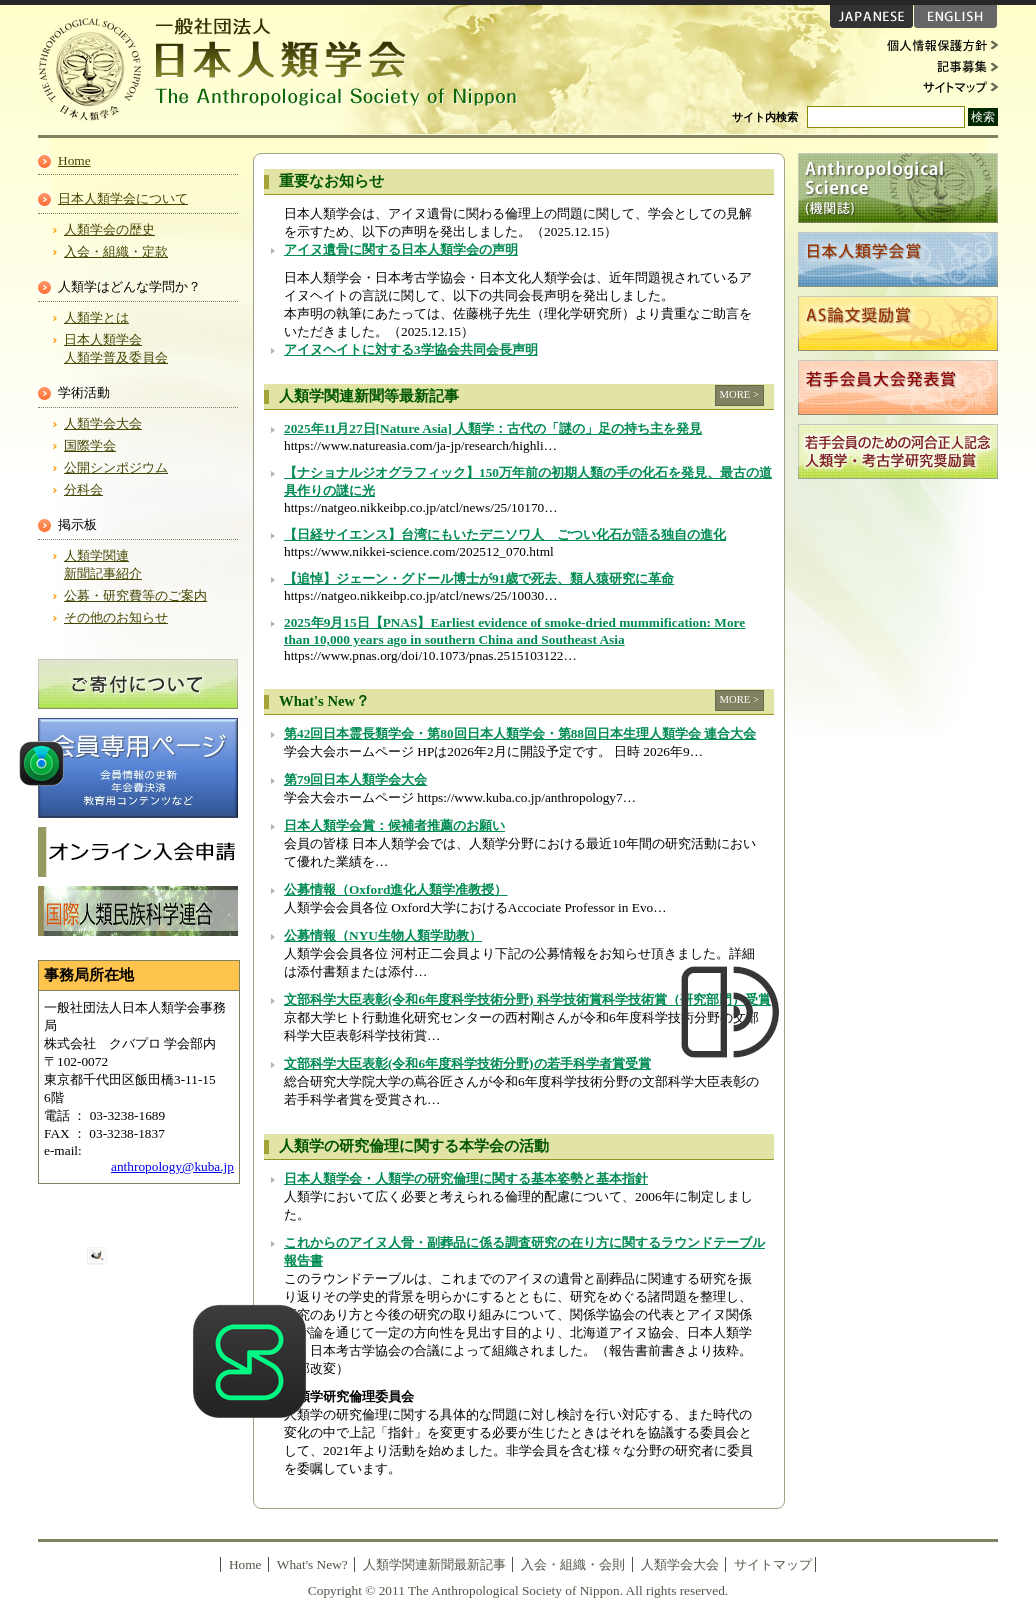 Image resolution: width=1036 pixels, height=1614 pixels. Describe the element at coordinates (97, 1255) in the screenshot. I see `a compressed GIMP image file (.xcf.gz or .xcf.bz2)` at that location.